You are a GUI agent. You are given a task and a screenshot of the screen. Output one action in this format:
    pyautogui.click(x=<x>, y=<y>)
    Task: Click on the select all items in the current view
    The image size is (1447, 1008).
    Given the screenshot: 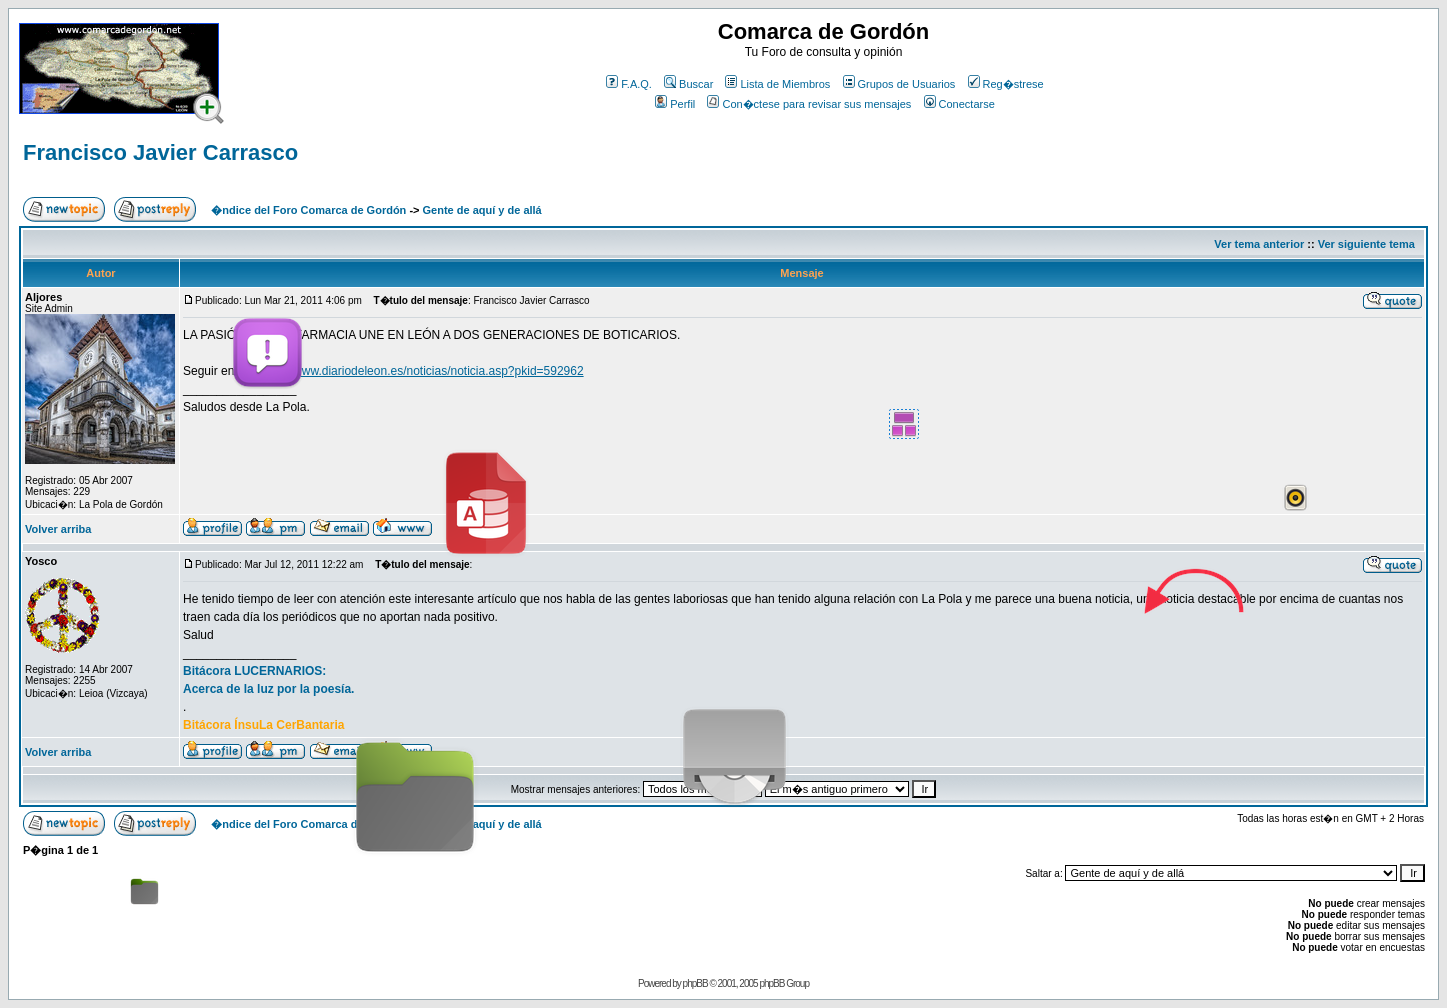 What is the action you would take?
    pyautogui.click(x=904, y=424)
    